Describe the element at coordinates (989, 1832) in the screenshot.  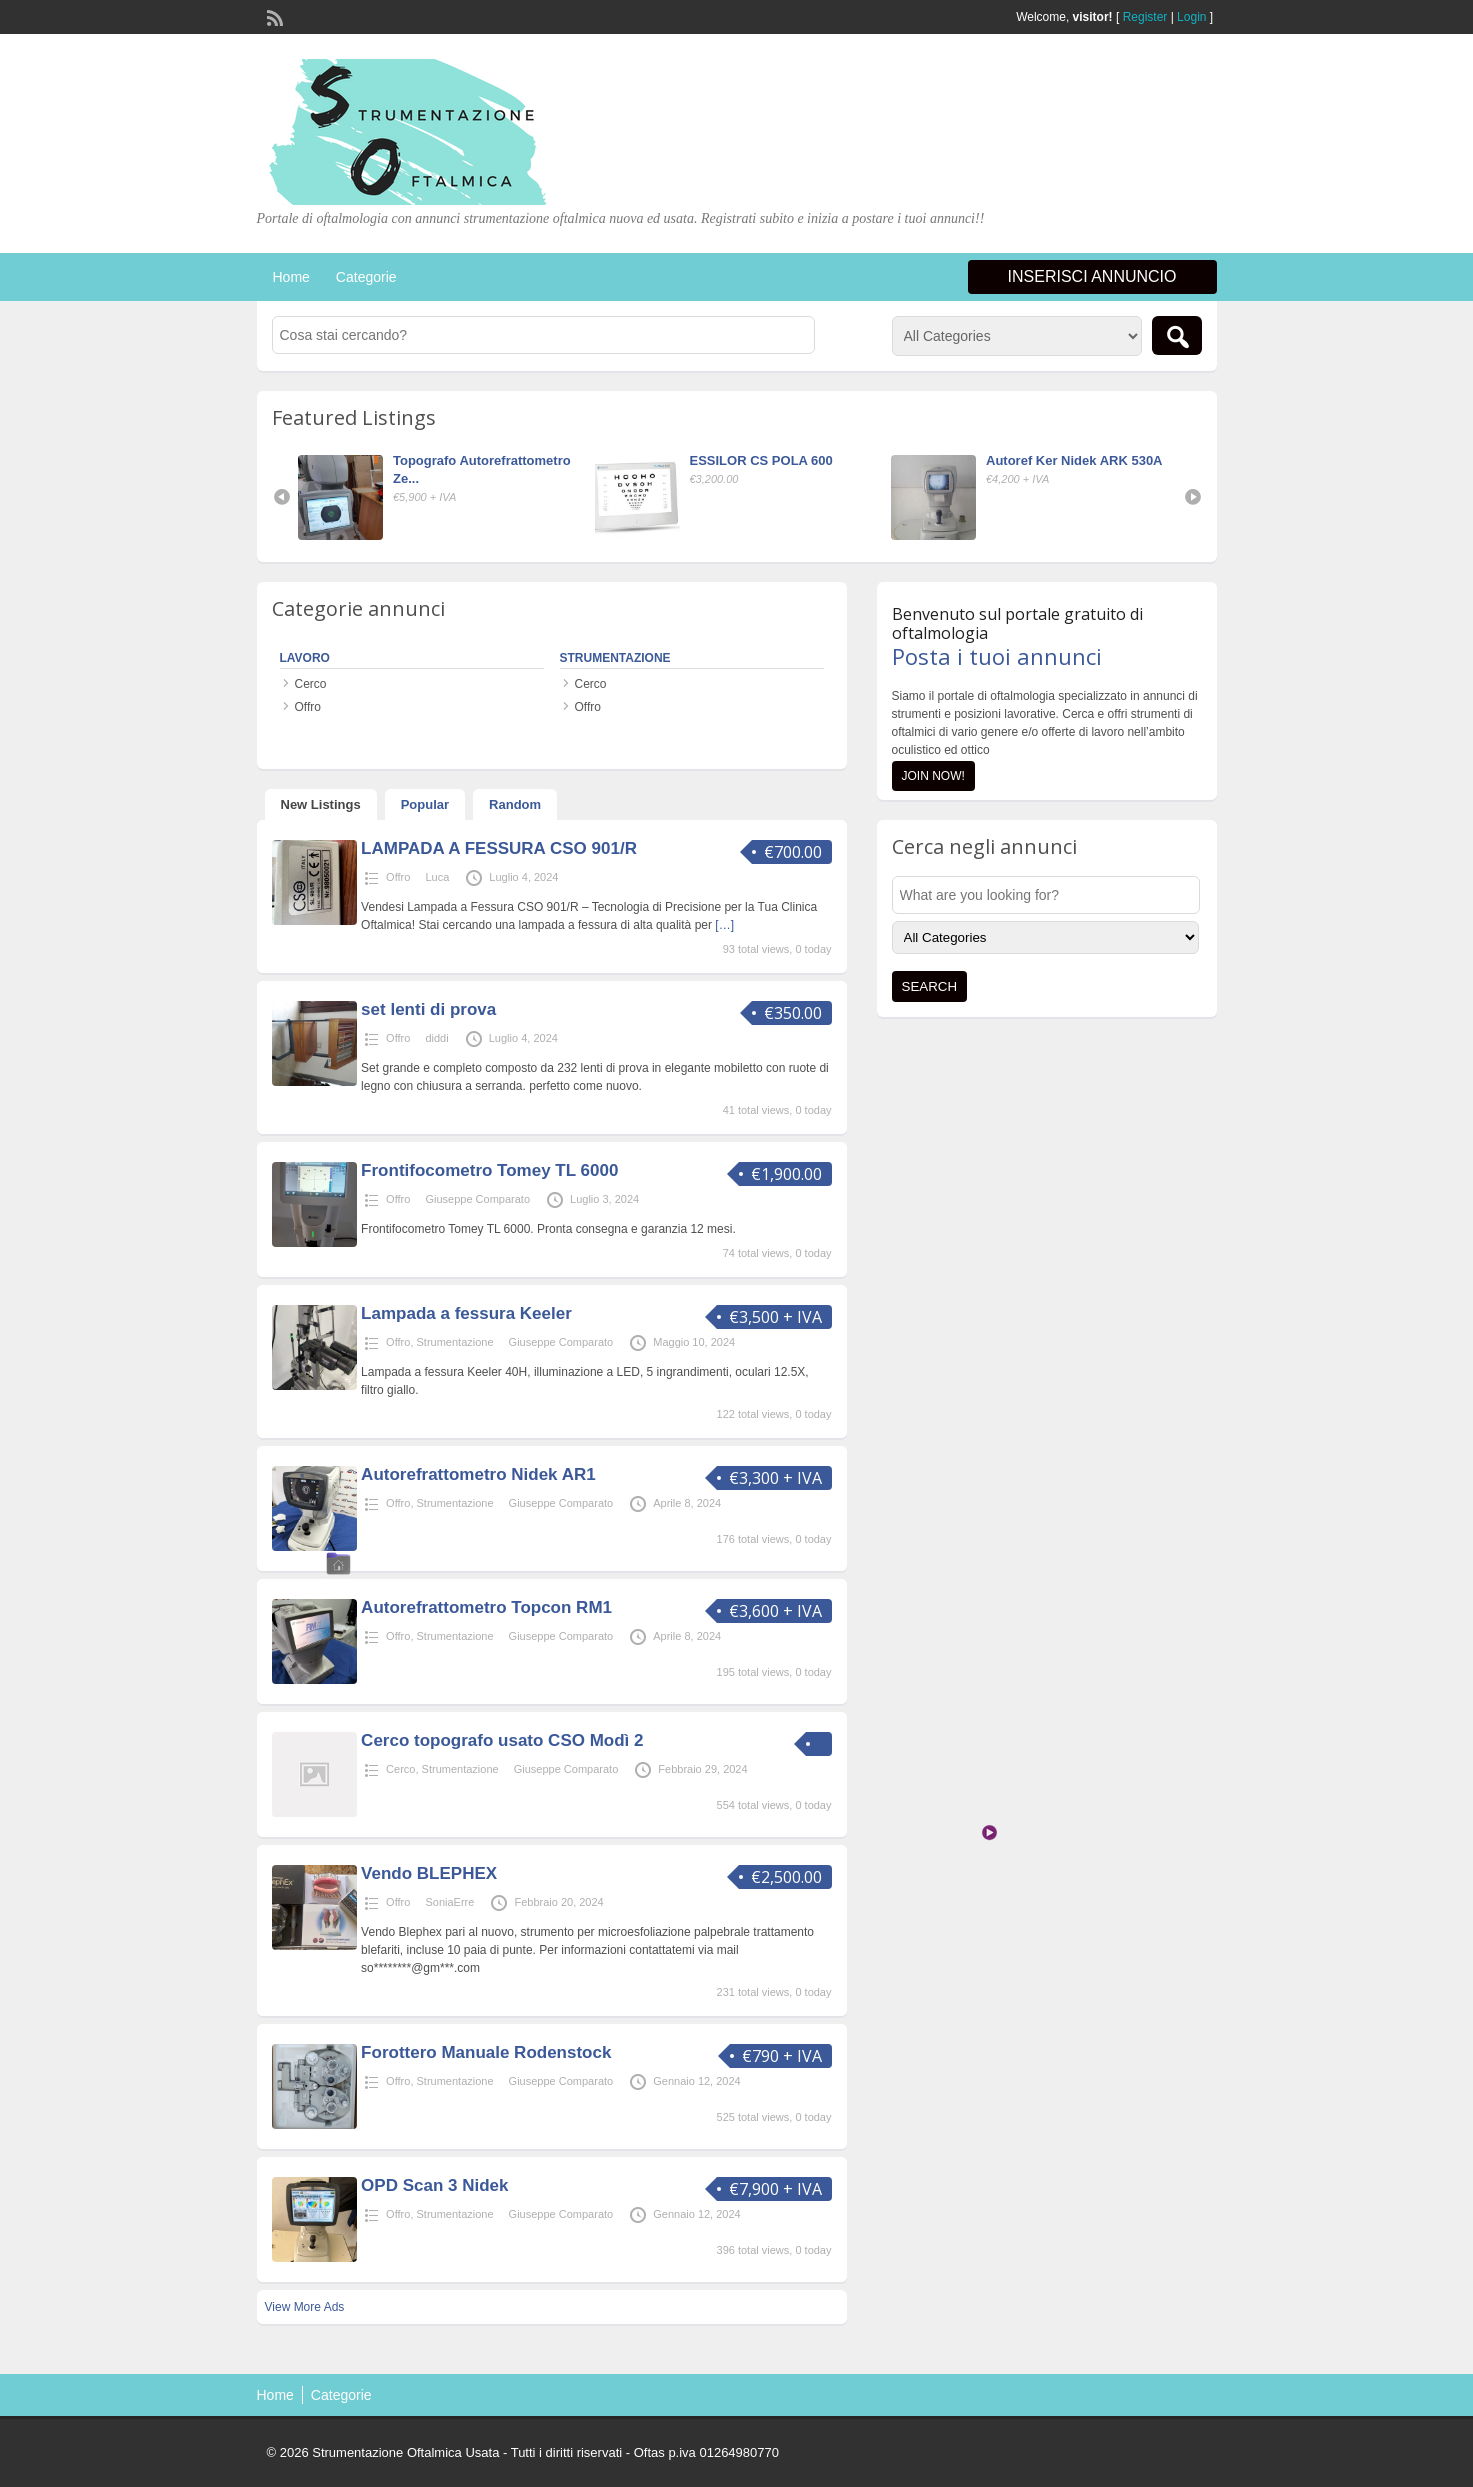
I see `indicates video content or media files` at that location.